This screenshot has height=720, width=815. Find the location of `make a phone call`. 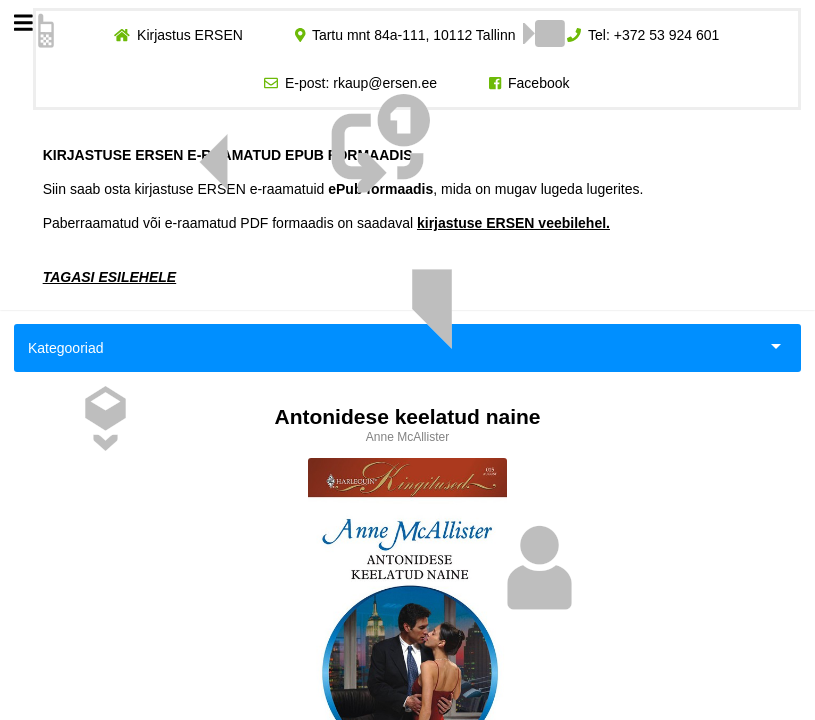

make a phone call is located at coordinates (46, 32).